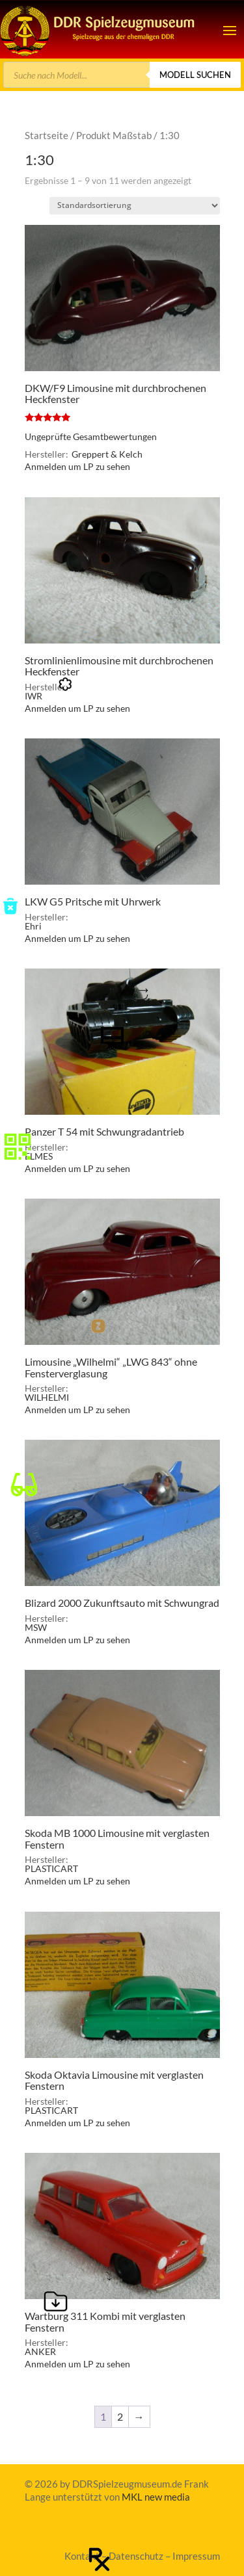 This screenshot has width=244, height=2576. I want to click on permanently delete item, so click(10, 906).